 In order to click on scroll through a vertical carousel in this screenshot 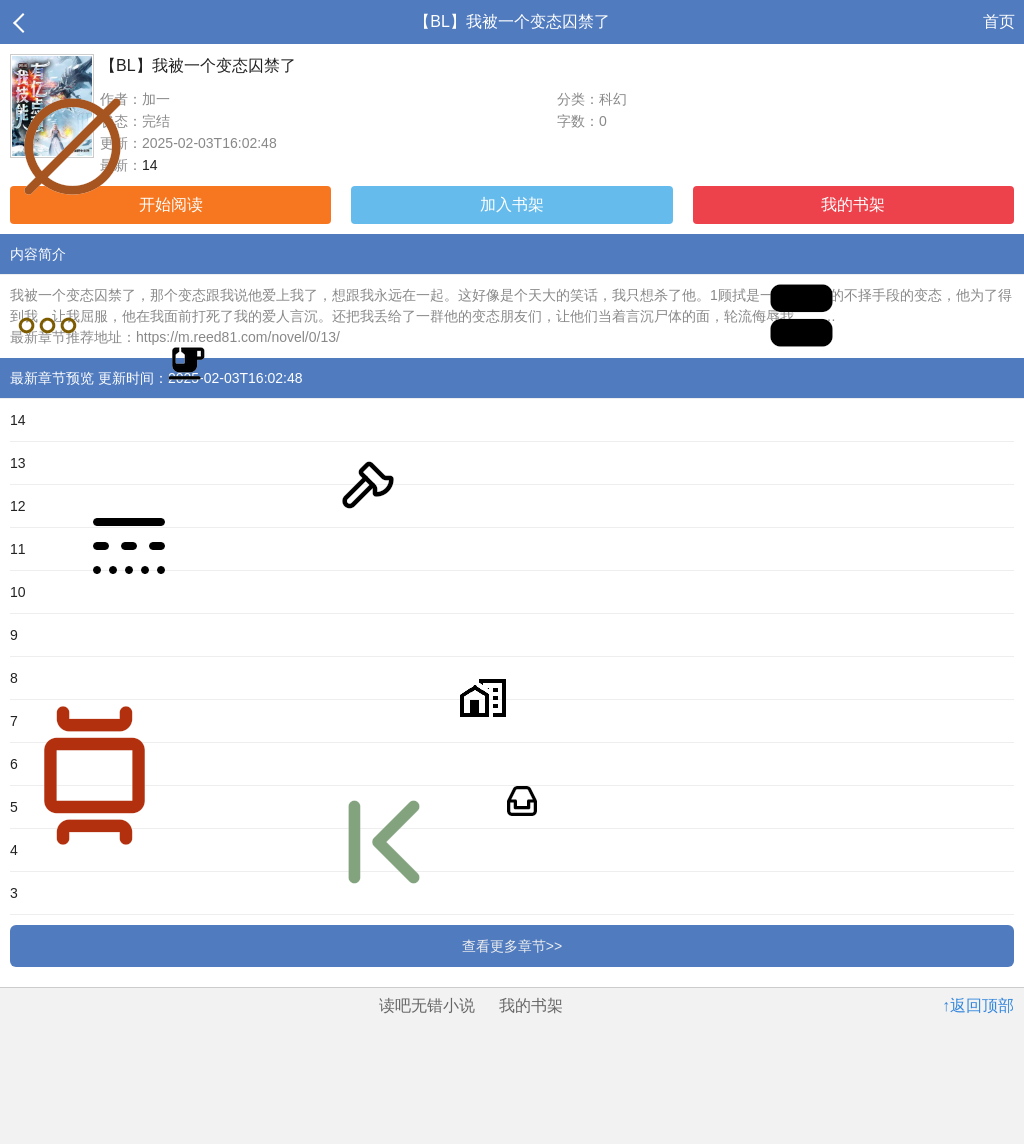, I will do `click(94, 775)`.